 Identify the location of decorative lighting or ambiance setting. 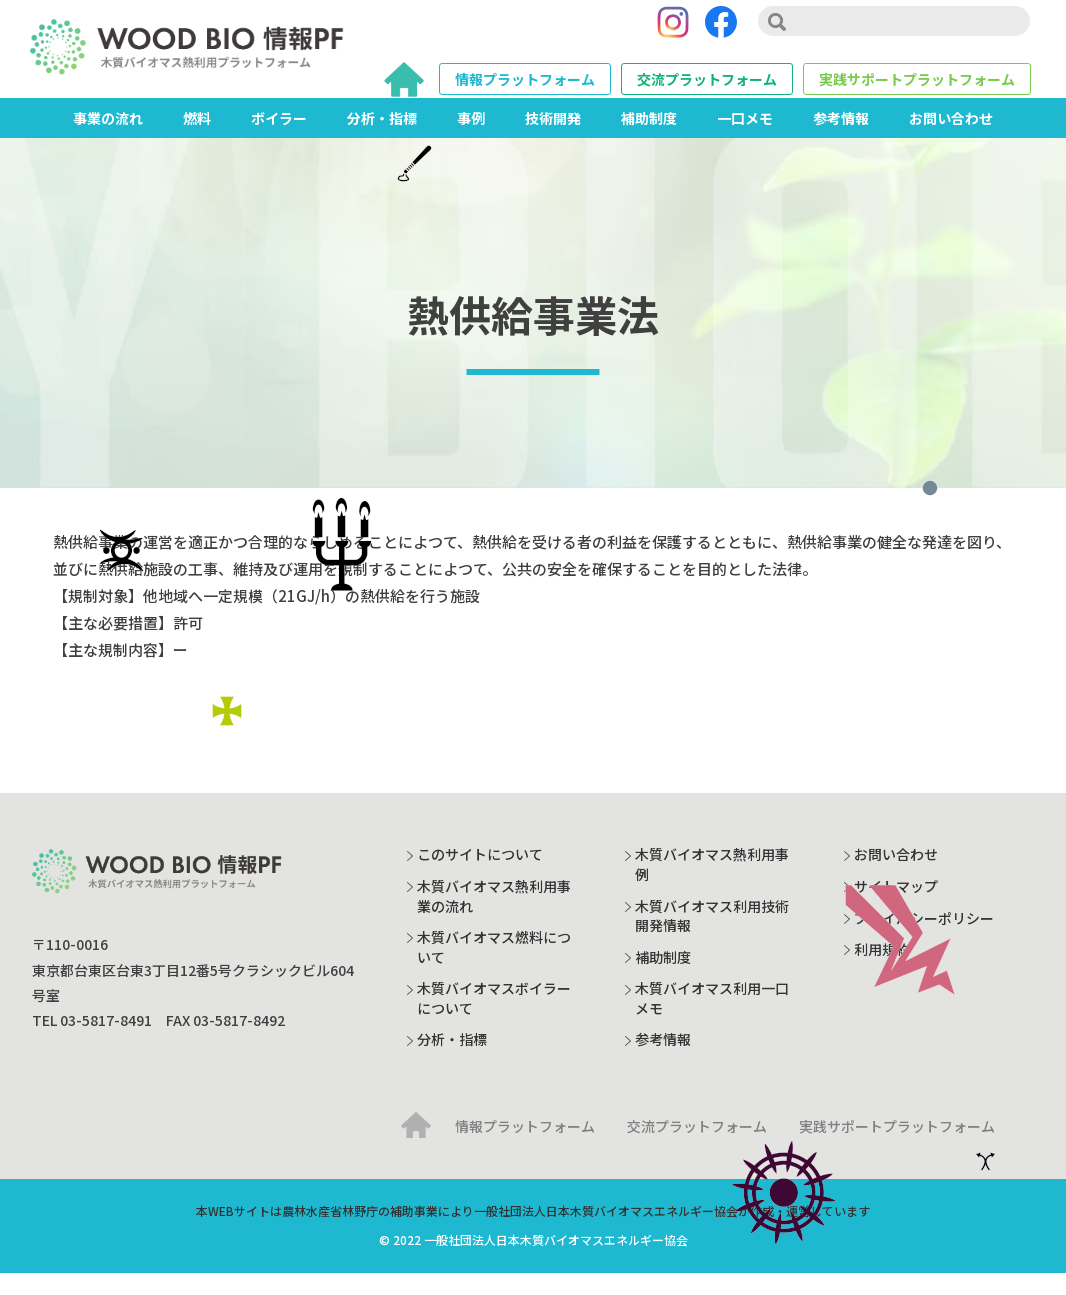
(341, 544).